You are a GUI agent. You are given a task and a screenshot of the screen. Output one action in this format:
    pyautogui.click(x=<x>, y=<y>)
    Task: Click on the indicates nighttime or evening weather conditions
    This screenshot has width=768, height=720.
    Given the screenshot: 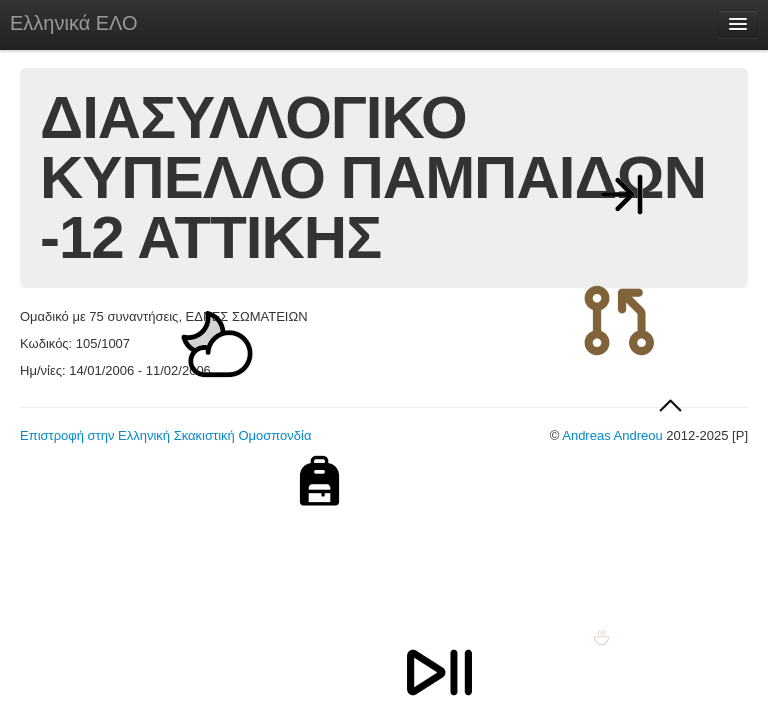 What is the action you would take?
    pyautogui.click(x=215, y=347)
    